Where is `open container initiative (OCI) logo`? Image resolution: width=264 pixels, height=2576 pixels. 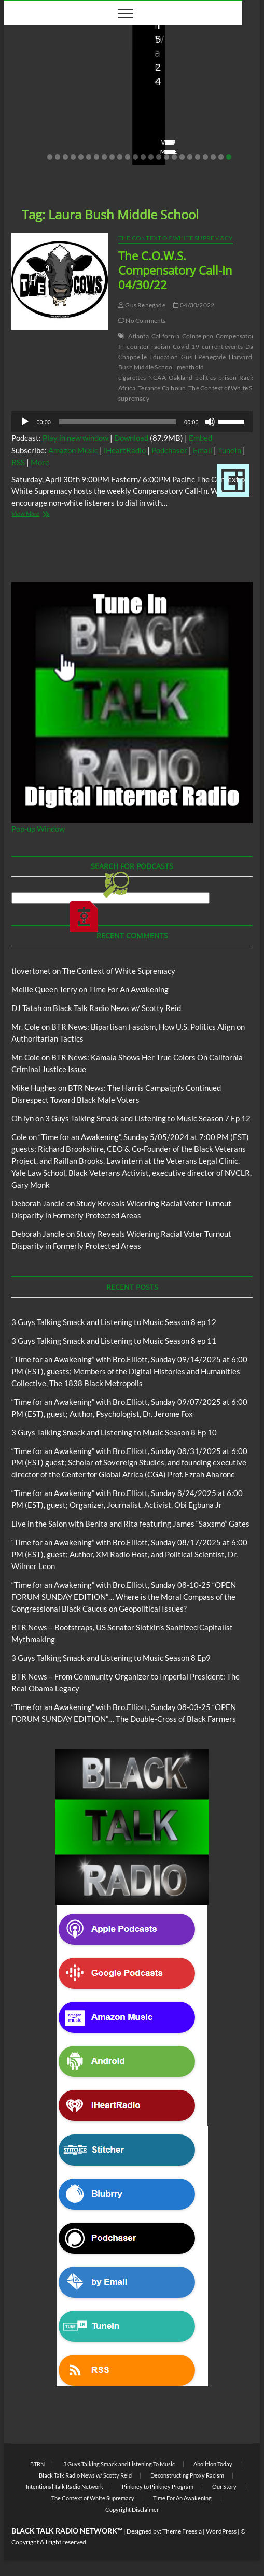 open container initiative (OCI) logo is located at coordinates (233, 480).